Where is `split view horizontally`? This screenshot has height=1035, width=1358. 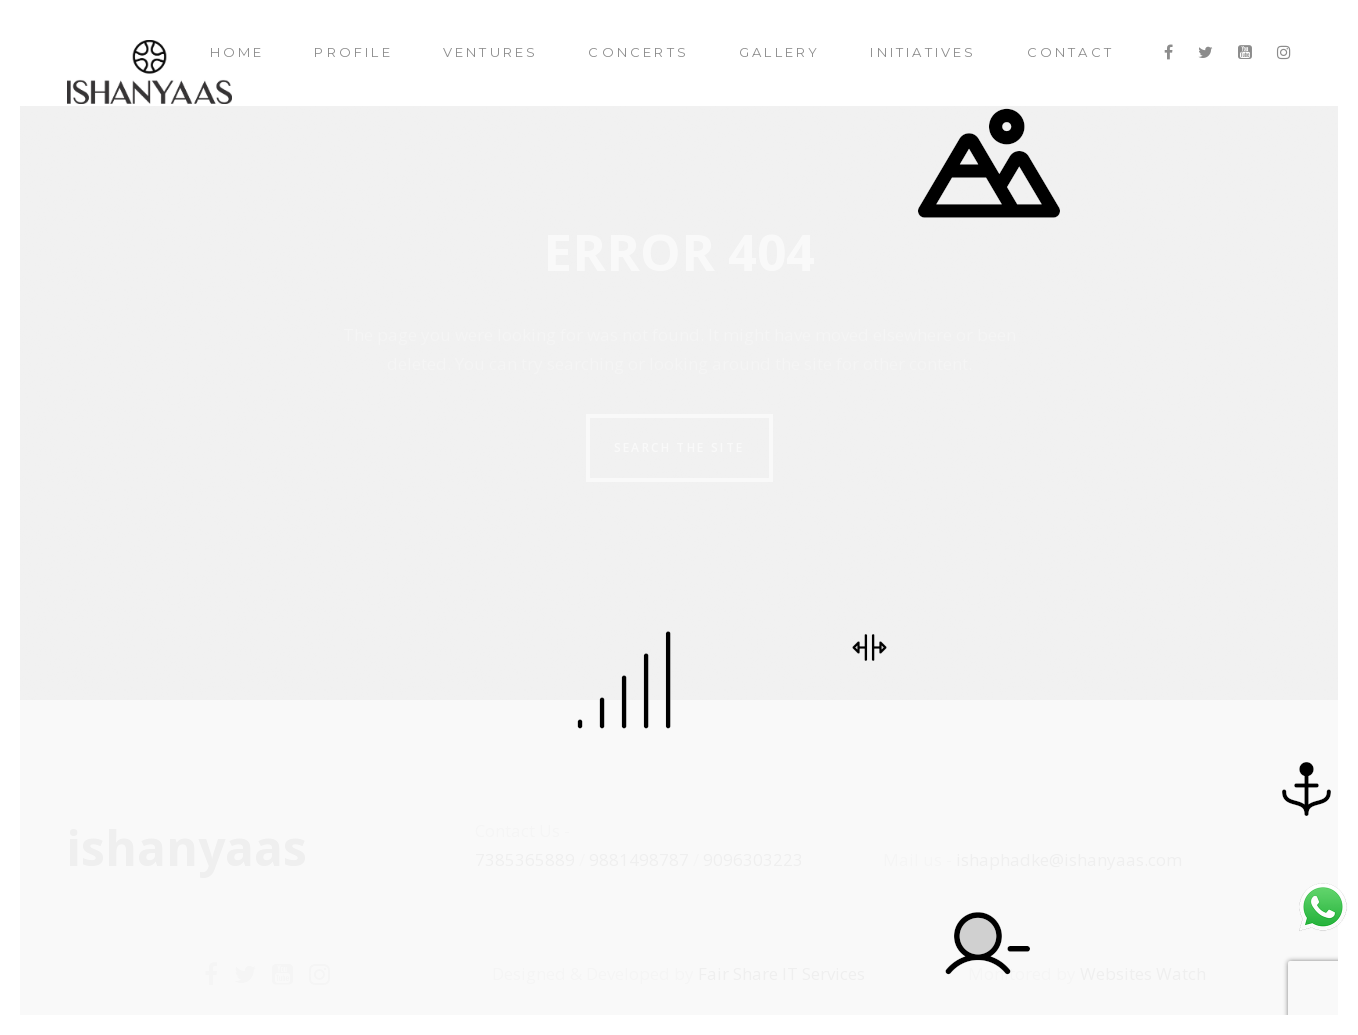
split view horizontally is located at coordinates (869, 647).